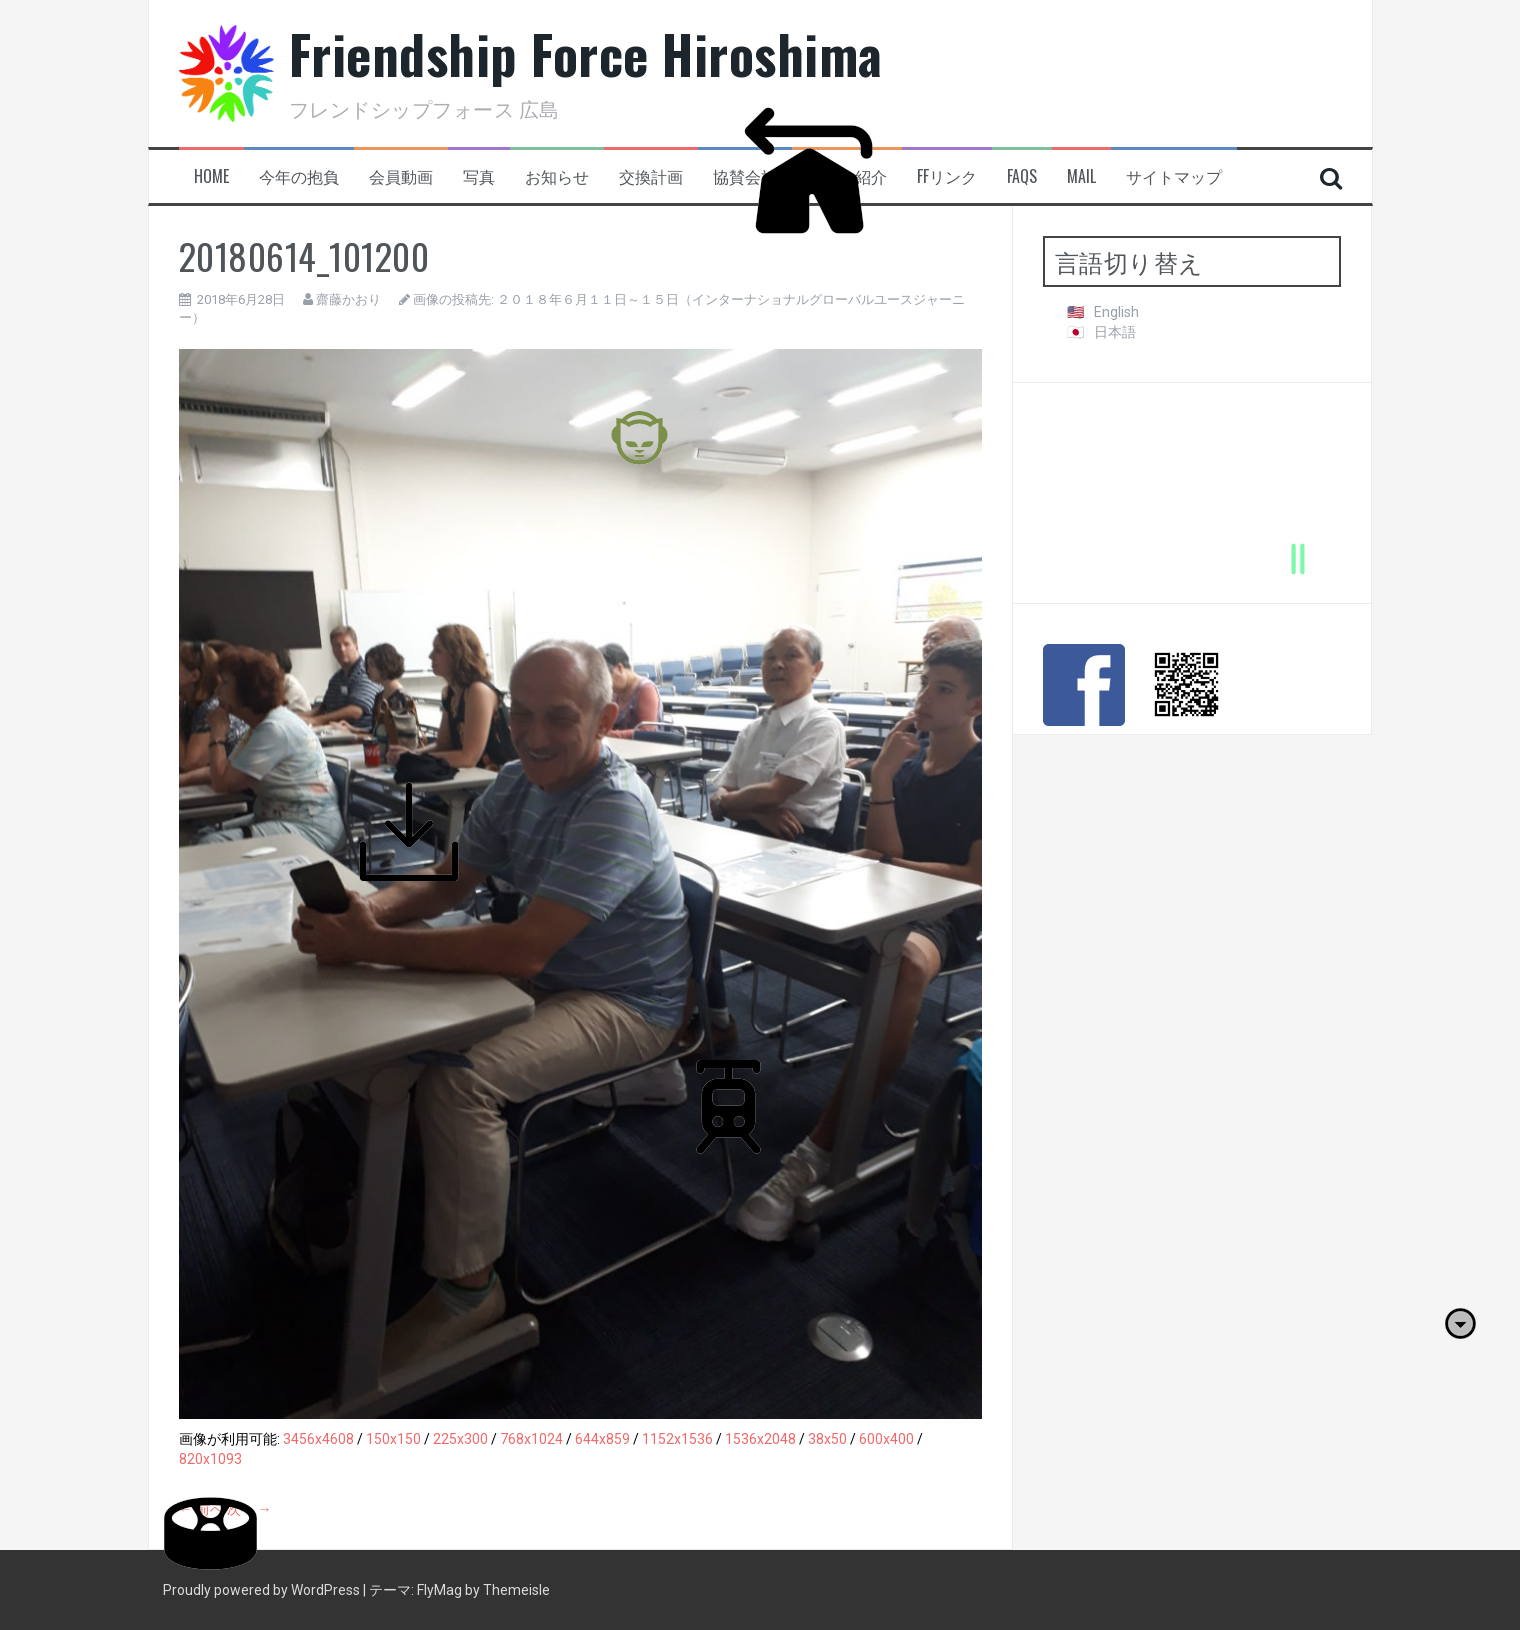  Describe the element at coordinates (409, 836) in the screenshot. I see `download a file` at that location.